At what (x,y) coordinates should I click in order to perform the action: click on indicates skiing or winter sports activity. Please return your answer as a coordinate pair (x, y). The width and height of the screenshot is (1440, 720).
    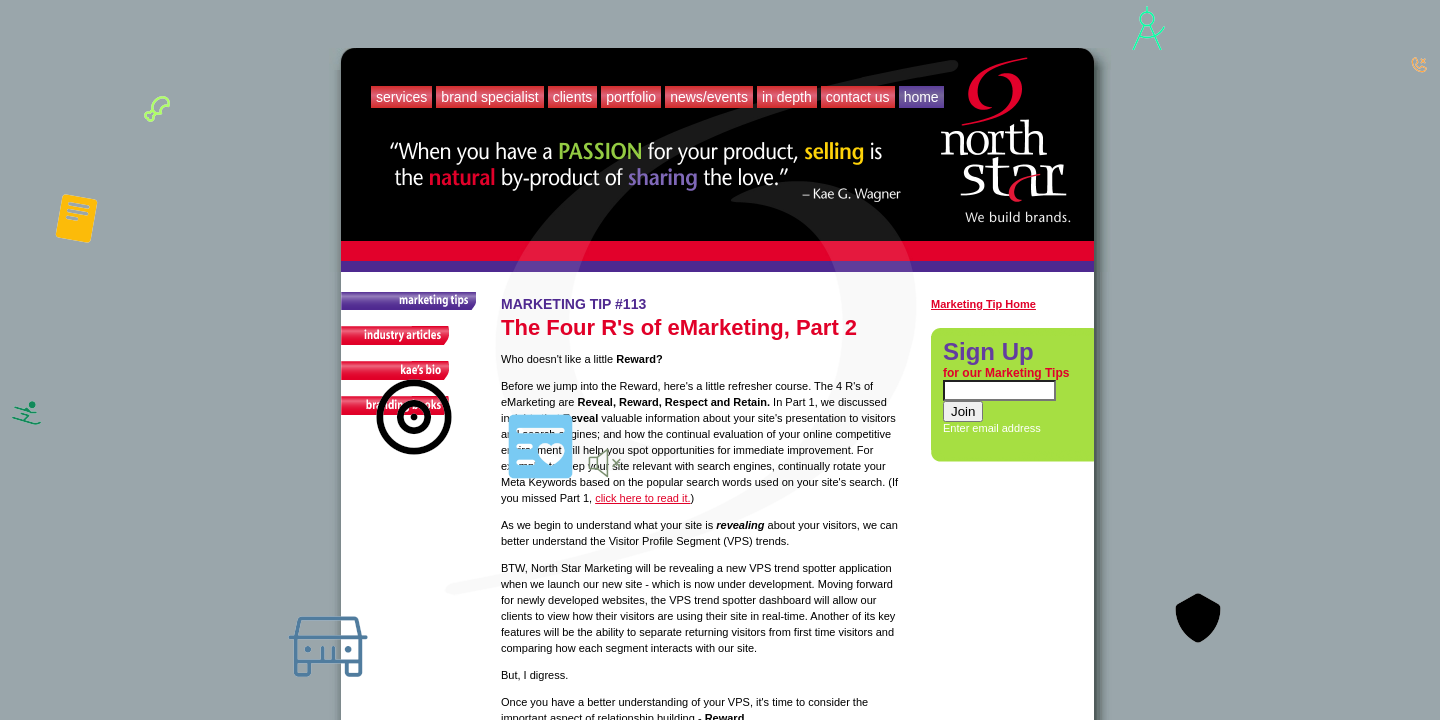
    Looking at the image, I should click on (26, 413).